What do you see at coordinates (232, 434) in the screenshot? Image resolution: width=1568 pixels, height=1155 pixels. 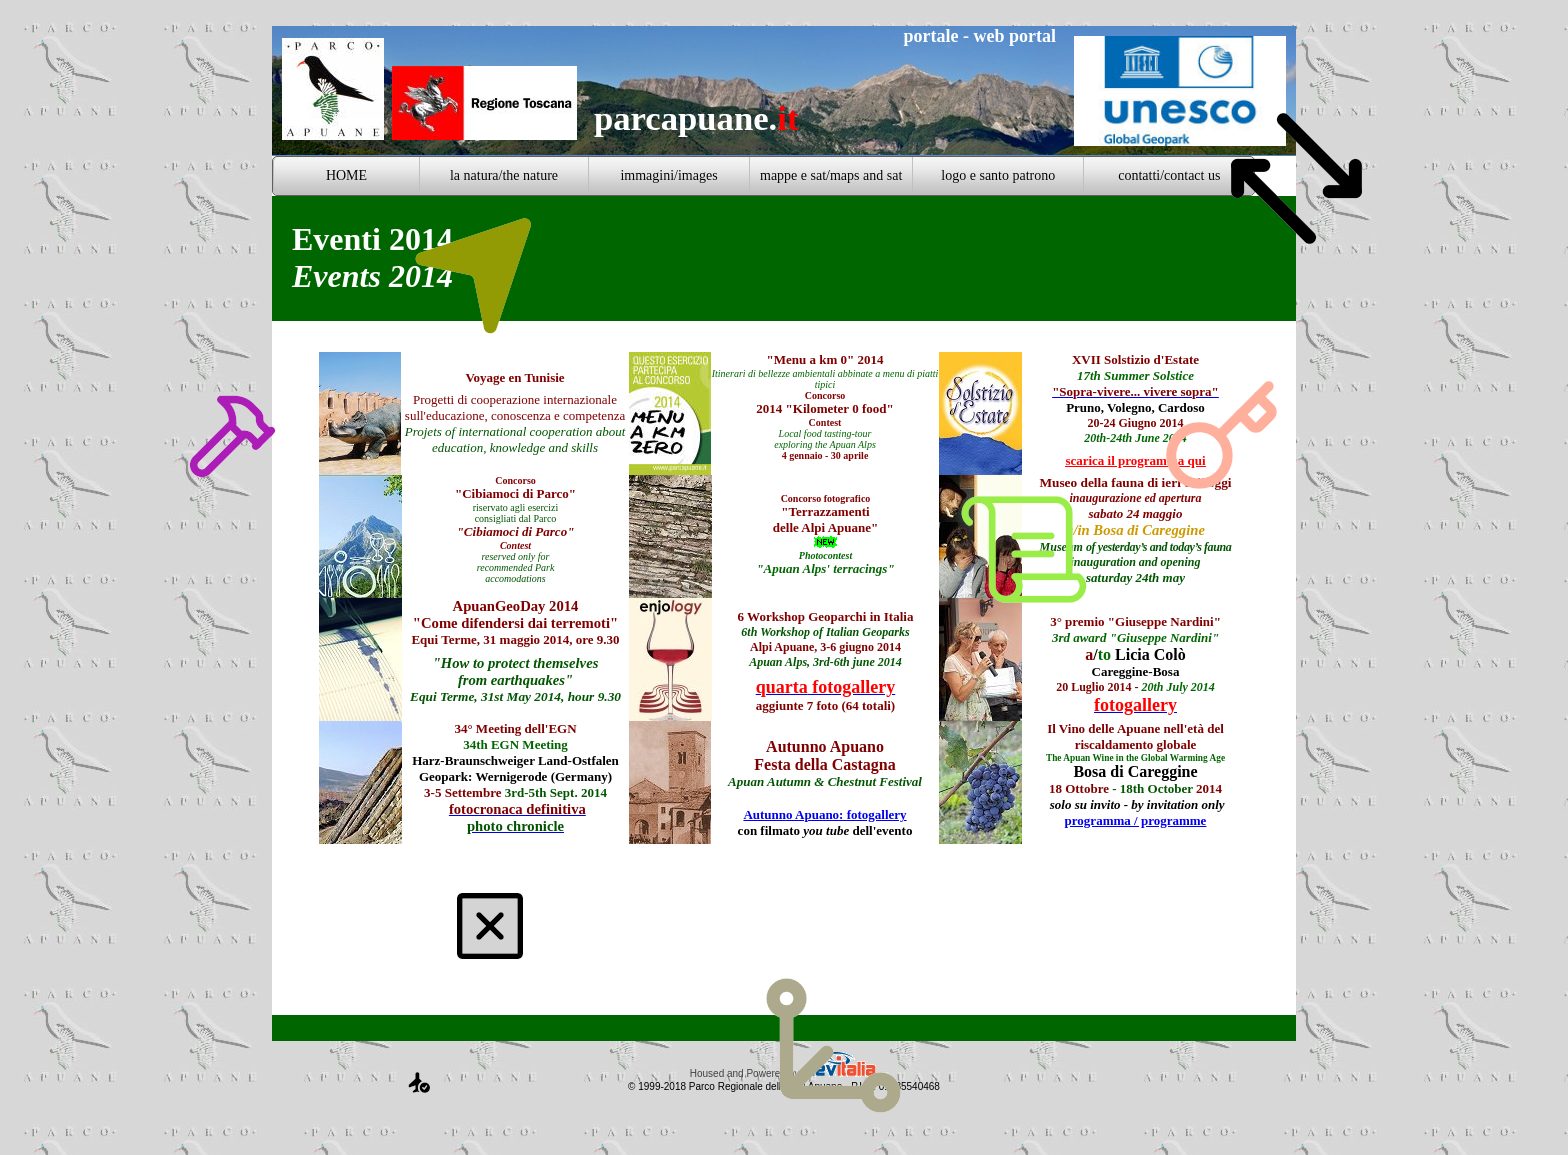 I see `access tools or settings` at bounding box center [232, 434].